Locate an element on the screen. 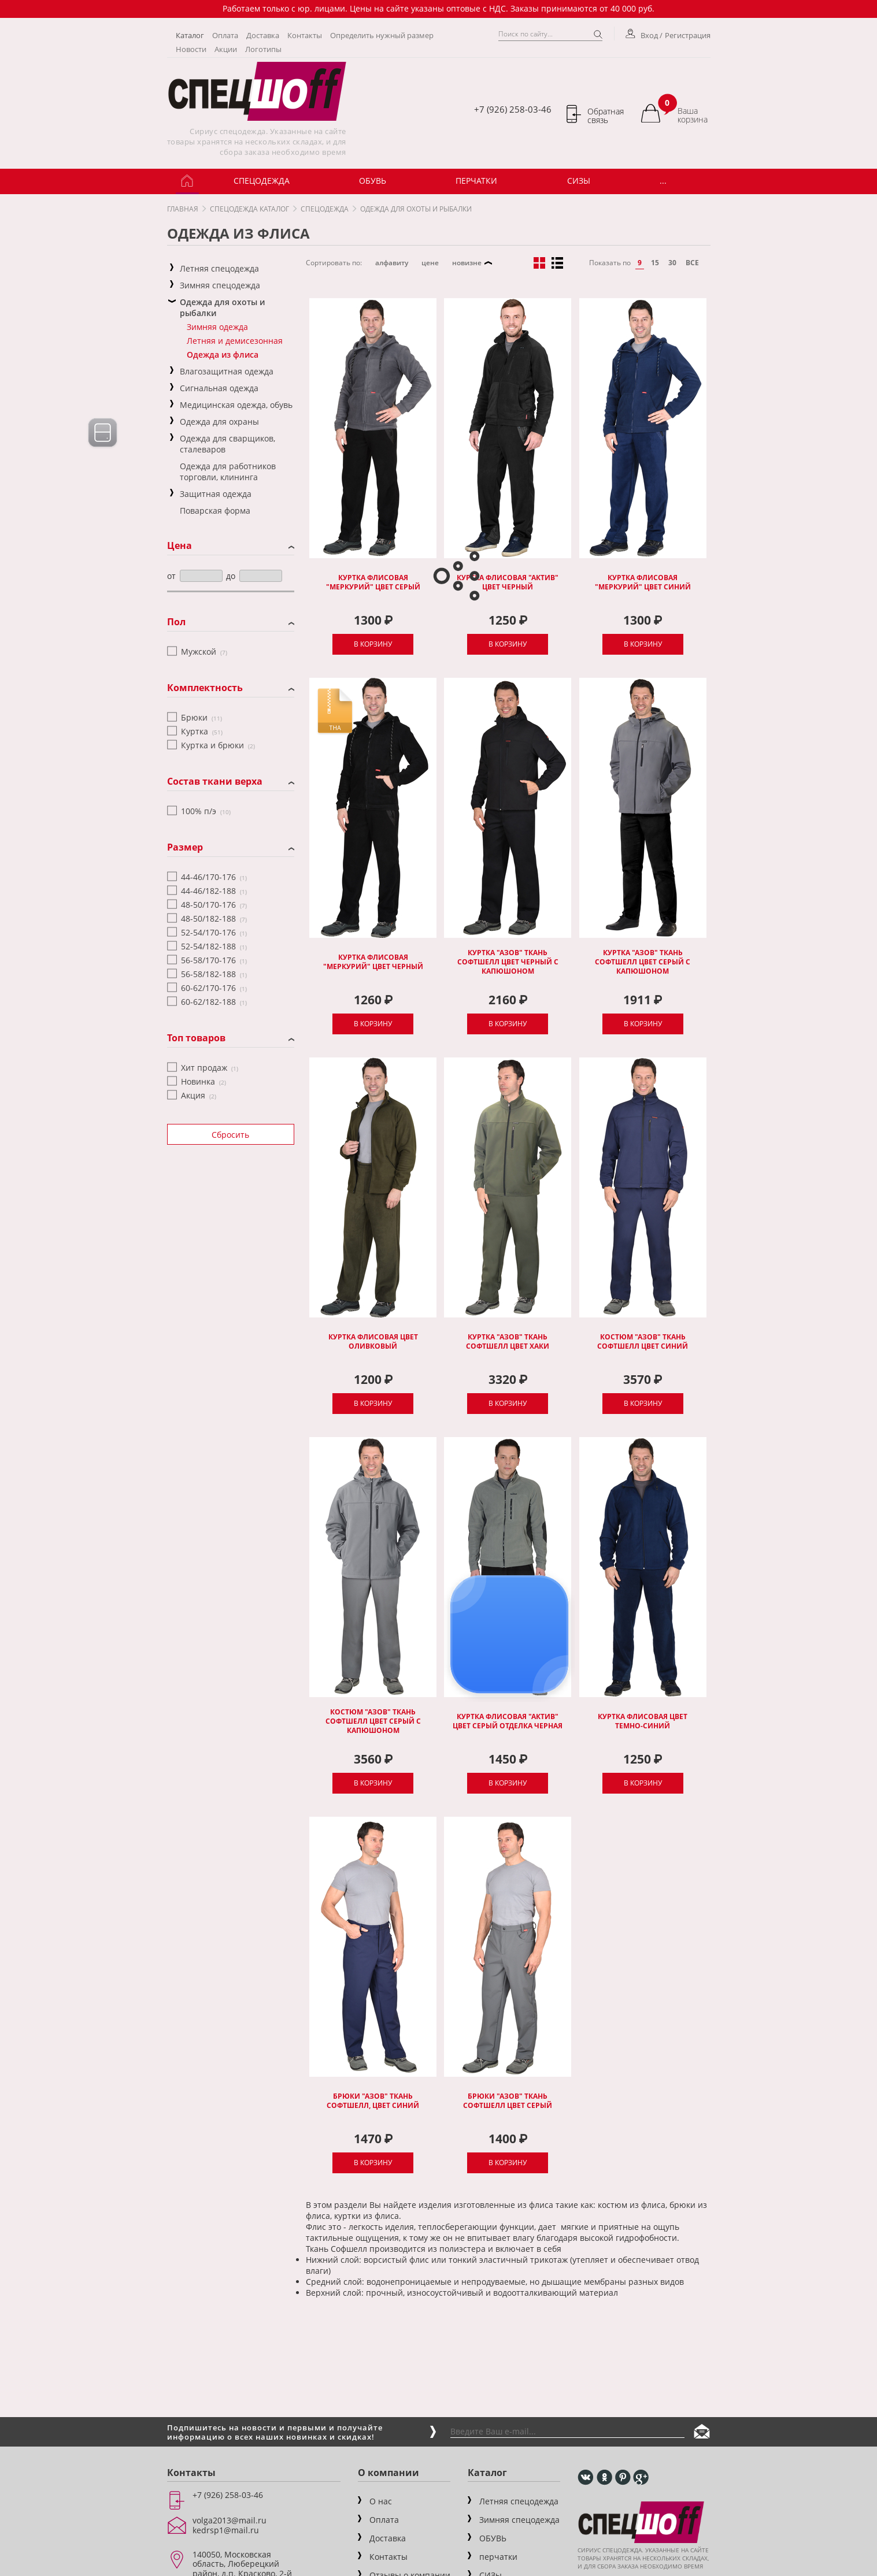  a compressed archive file in THA format is located at coordinates (335, 711).